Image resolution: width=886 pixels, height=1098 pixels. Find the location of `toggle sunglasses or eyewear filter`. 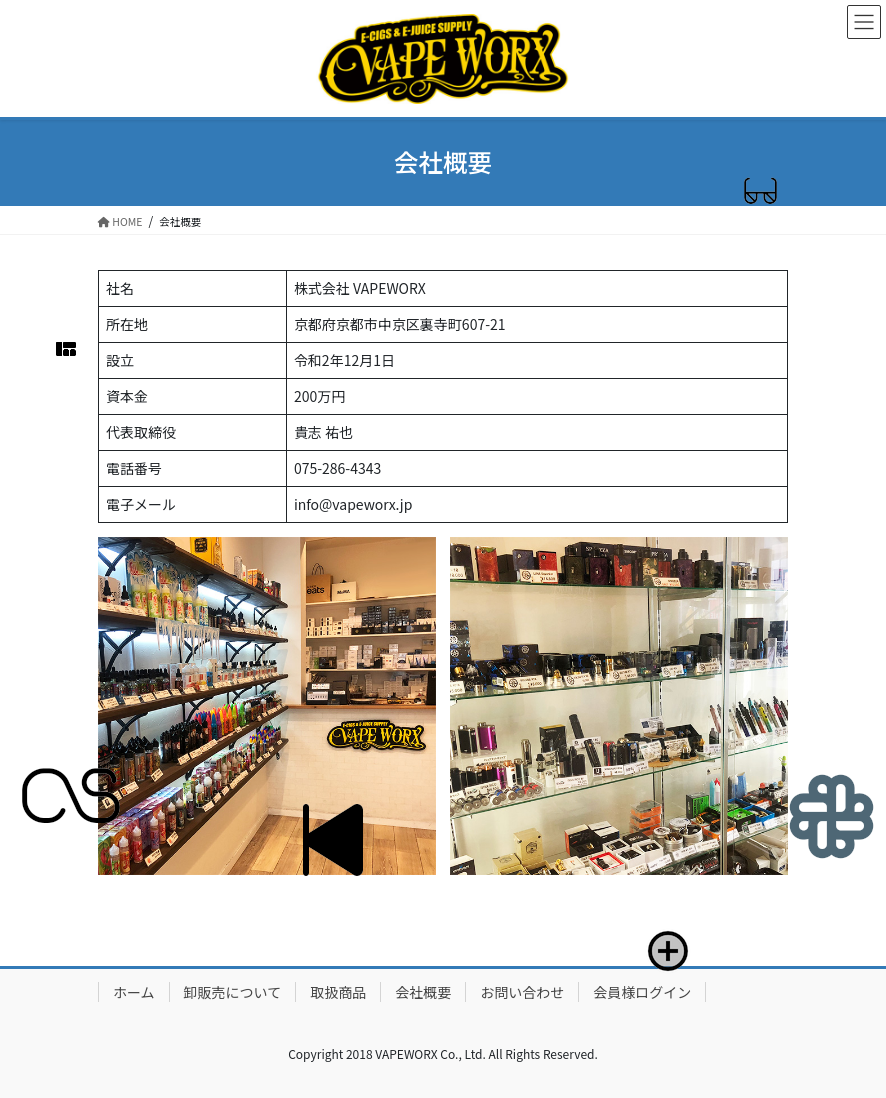

toggle sunglasses or eyewear filter is located at coordinates (760, 191).